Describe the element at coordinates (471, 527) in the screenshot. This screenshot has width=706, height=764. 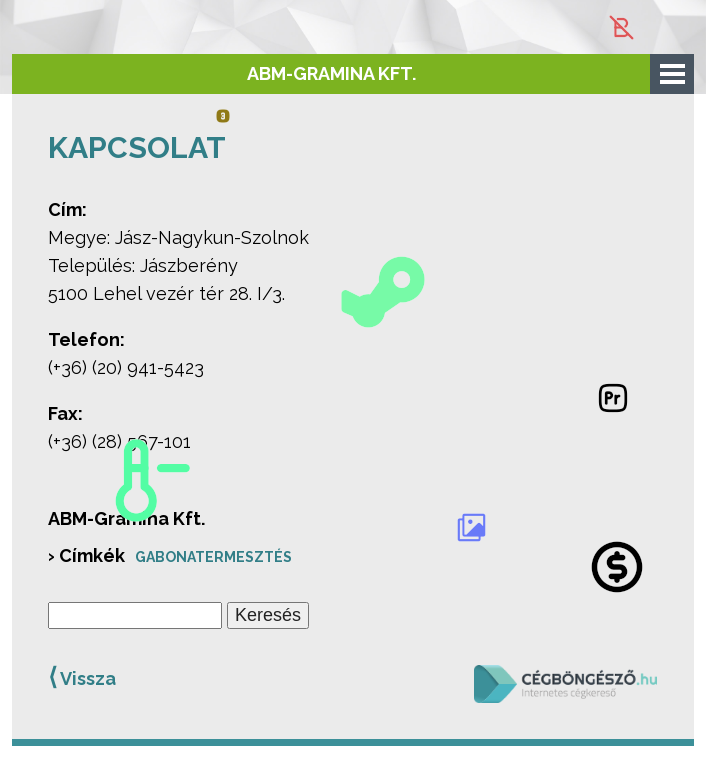
I see `view photo gallery or image library` at that location.